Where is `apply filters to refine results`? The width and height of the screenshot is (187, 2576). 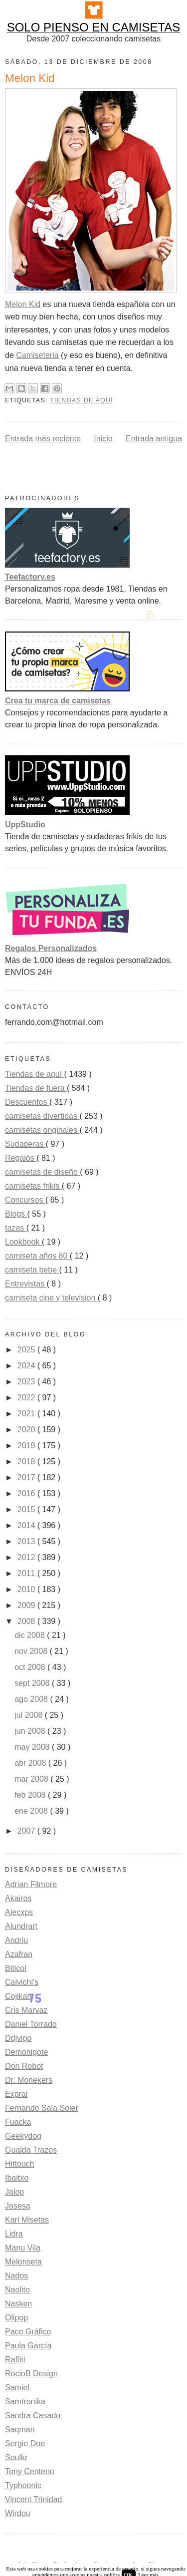
apply filters to refine results is located at coordinates (25, 799).